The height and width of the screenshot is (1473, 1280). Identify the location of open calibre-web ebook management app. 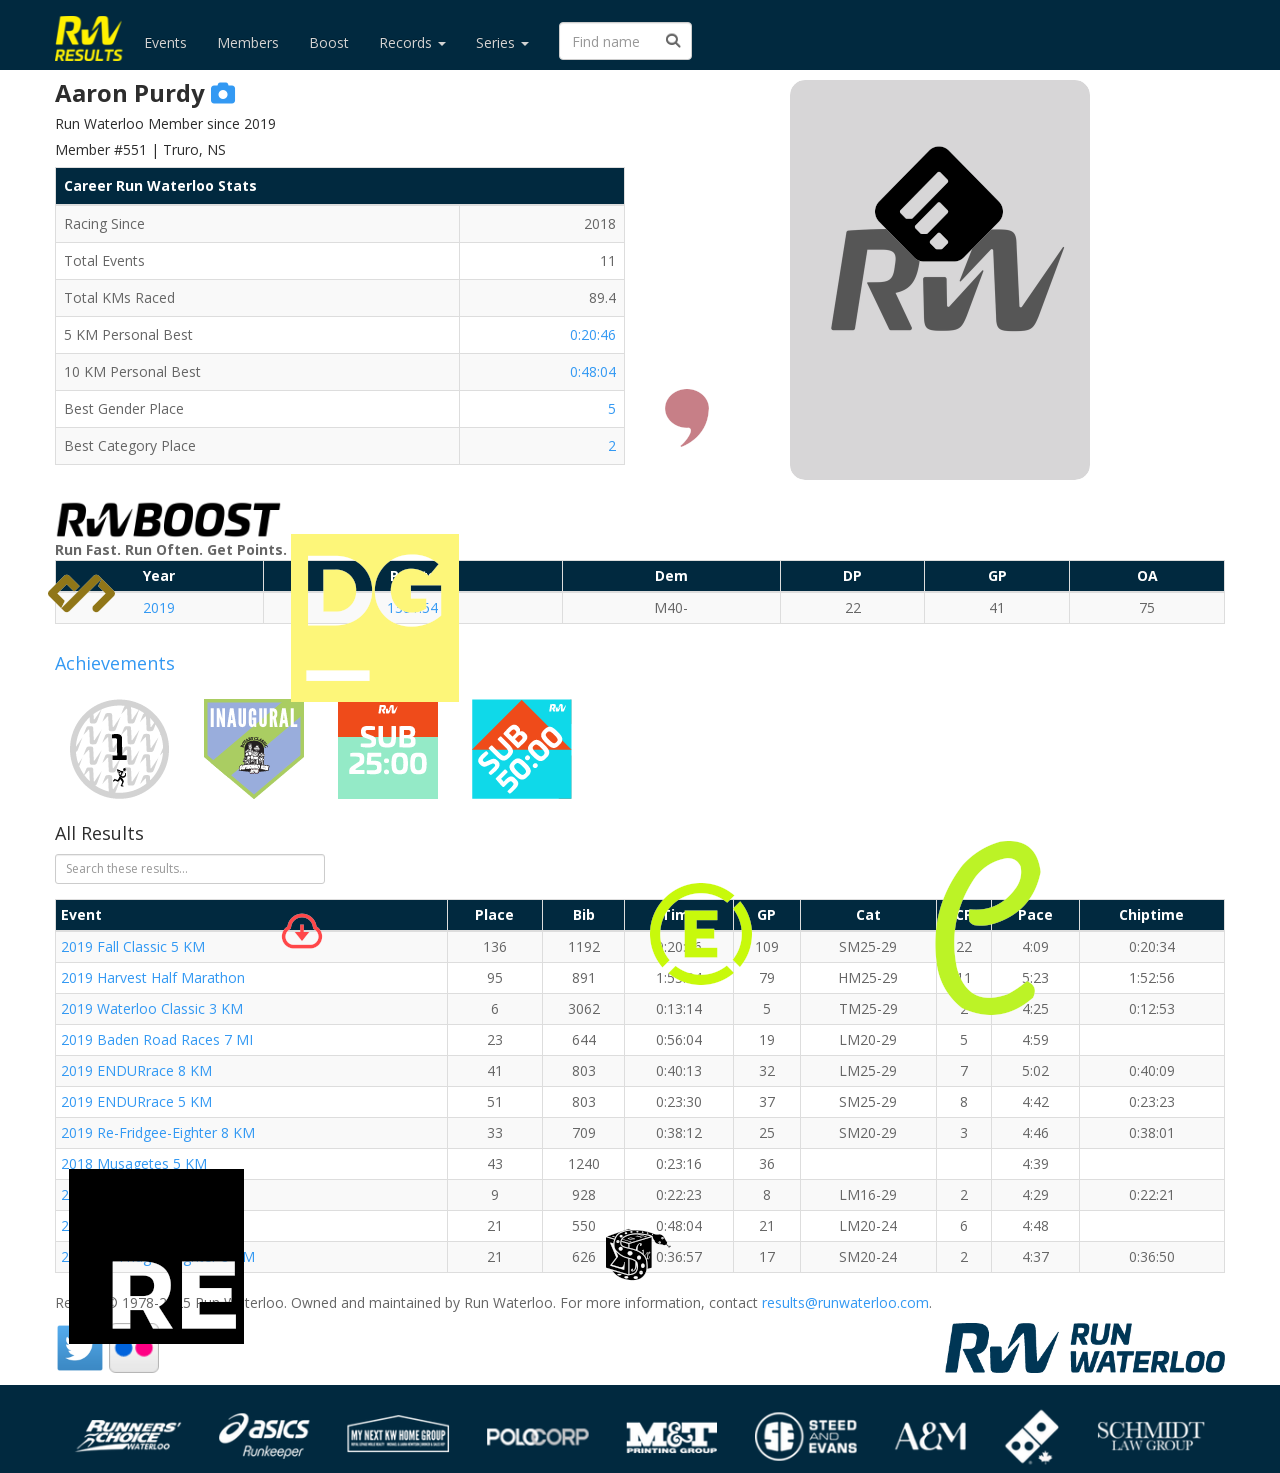
(988, 928).